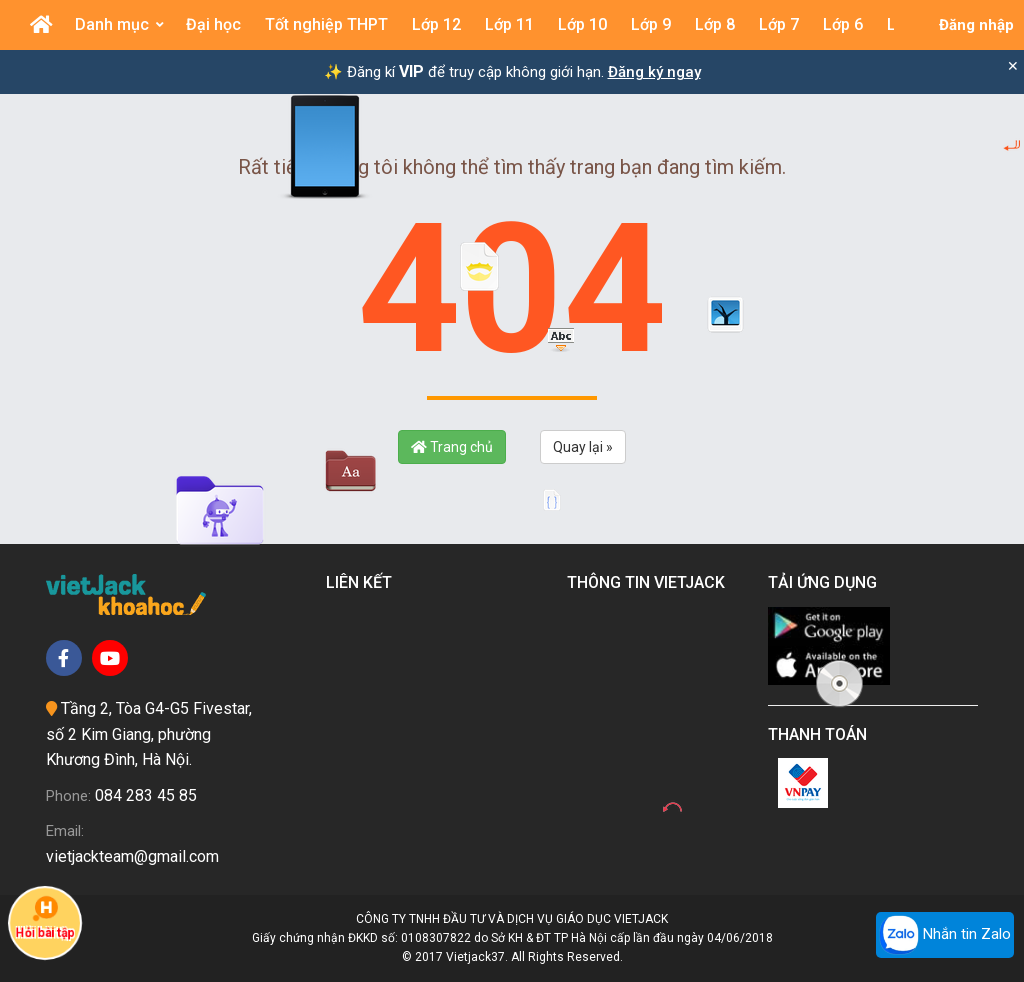  Describe the element at coordinates (350, 471) in the screenshot. I see `open dictionary or reference folder` at that location.